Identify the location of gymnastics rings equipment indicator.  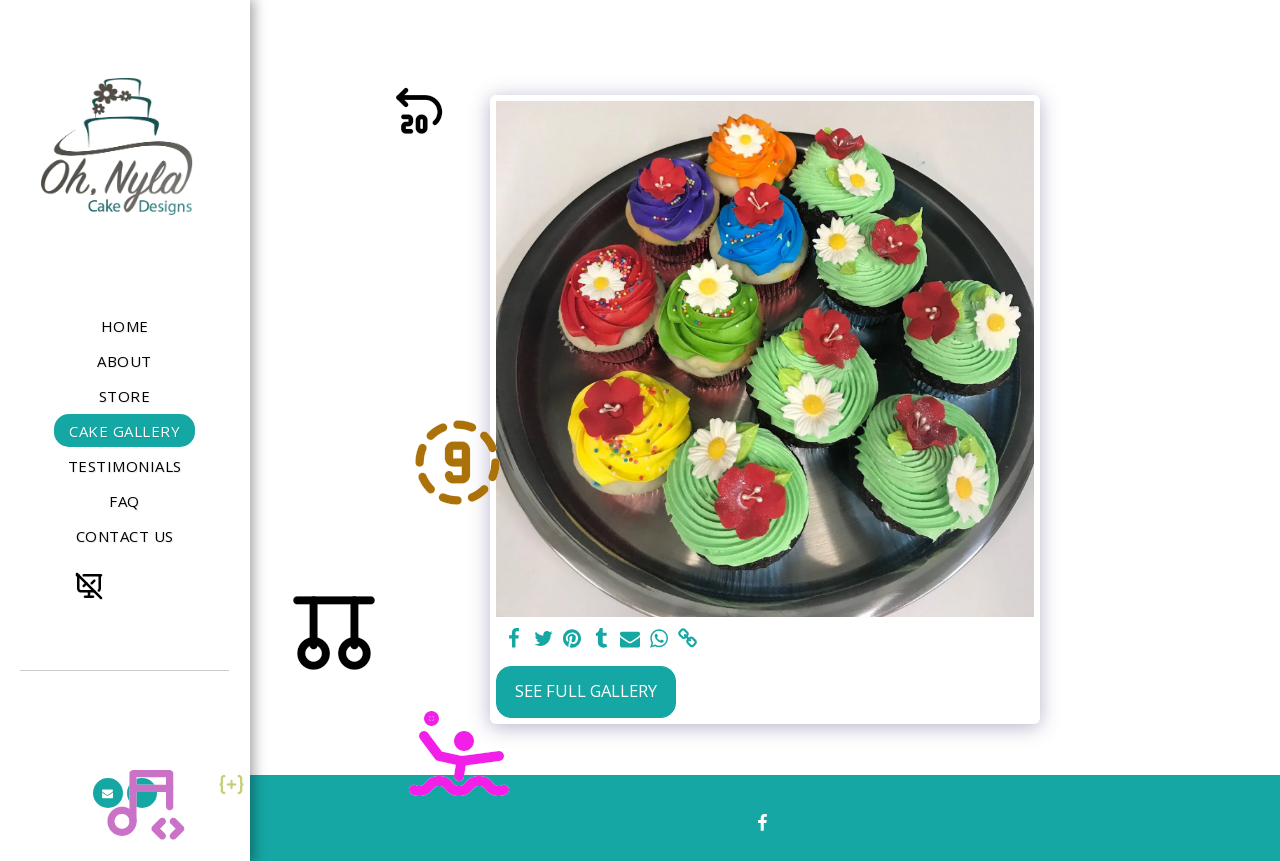
(334, 633).